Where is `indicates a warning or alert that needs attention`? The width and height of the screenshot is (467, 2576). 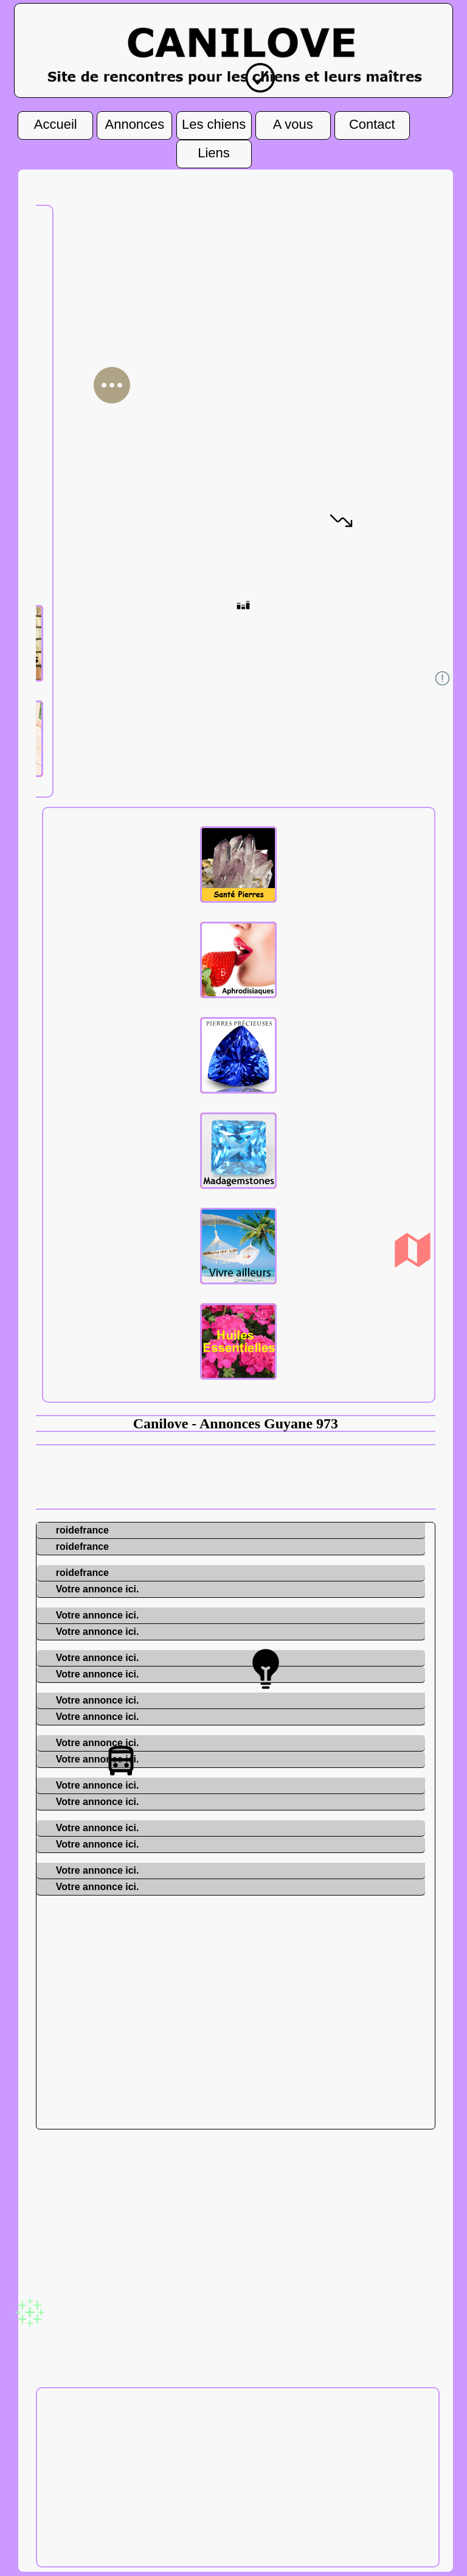
indicates a warning or alert that needs attention is located at coordinates (442, 678).